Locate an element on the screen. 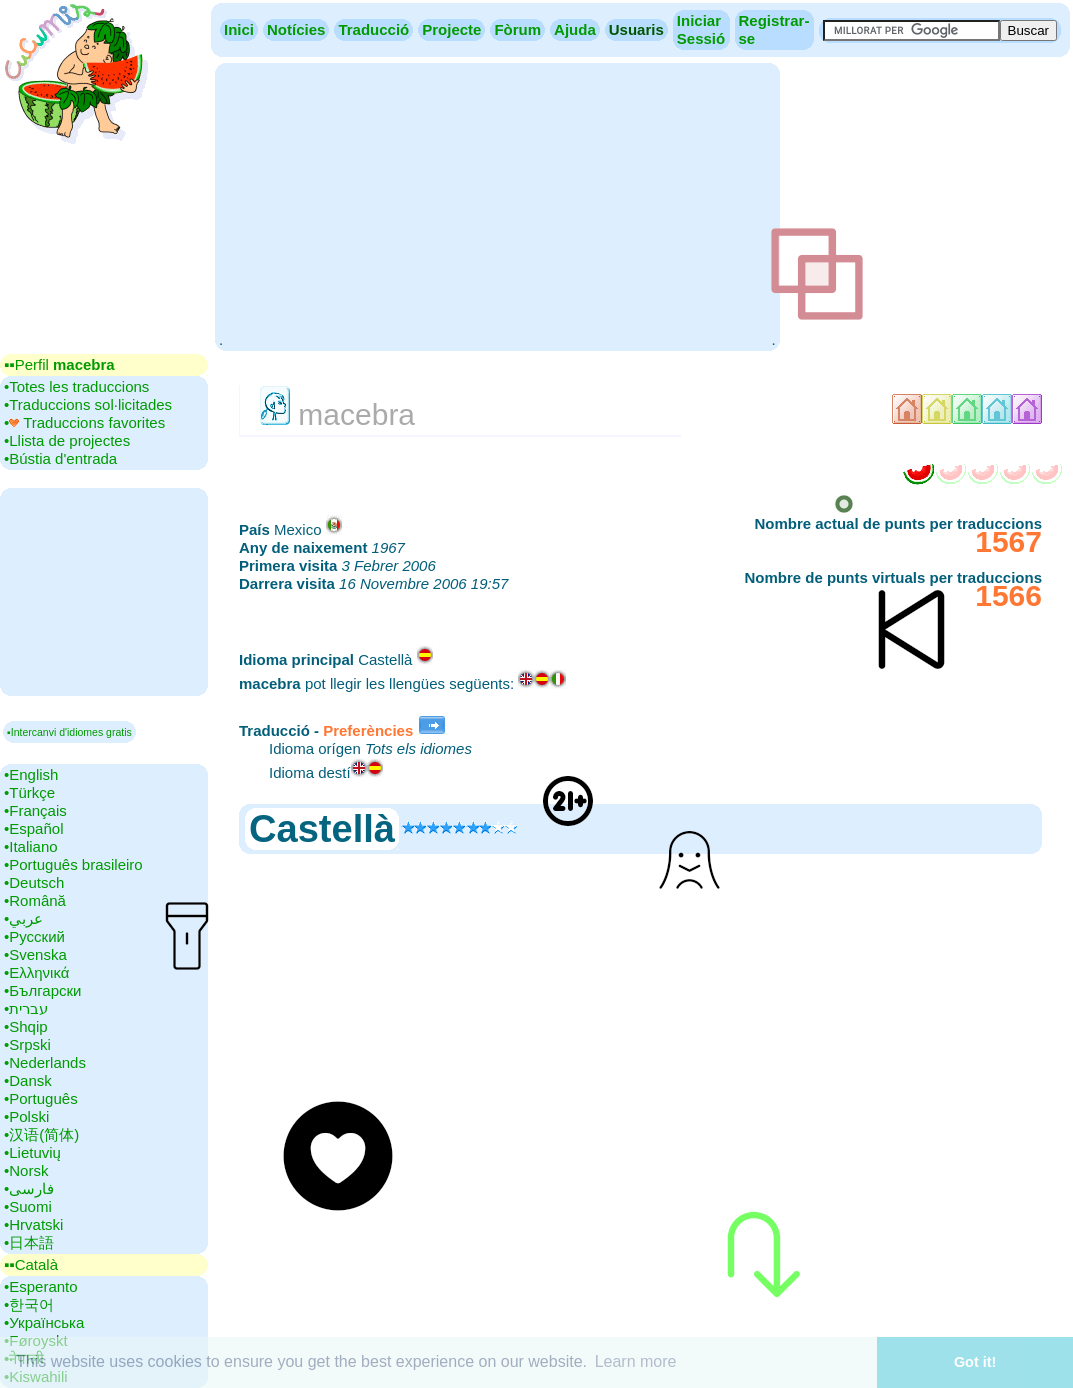 This screenshot has width=1073, height=1388. indicates content restricted to users 21 and older is located at coordinates (568, 801).